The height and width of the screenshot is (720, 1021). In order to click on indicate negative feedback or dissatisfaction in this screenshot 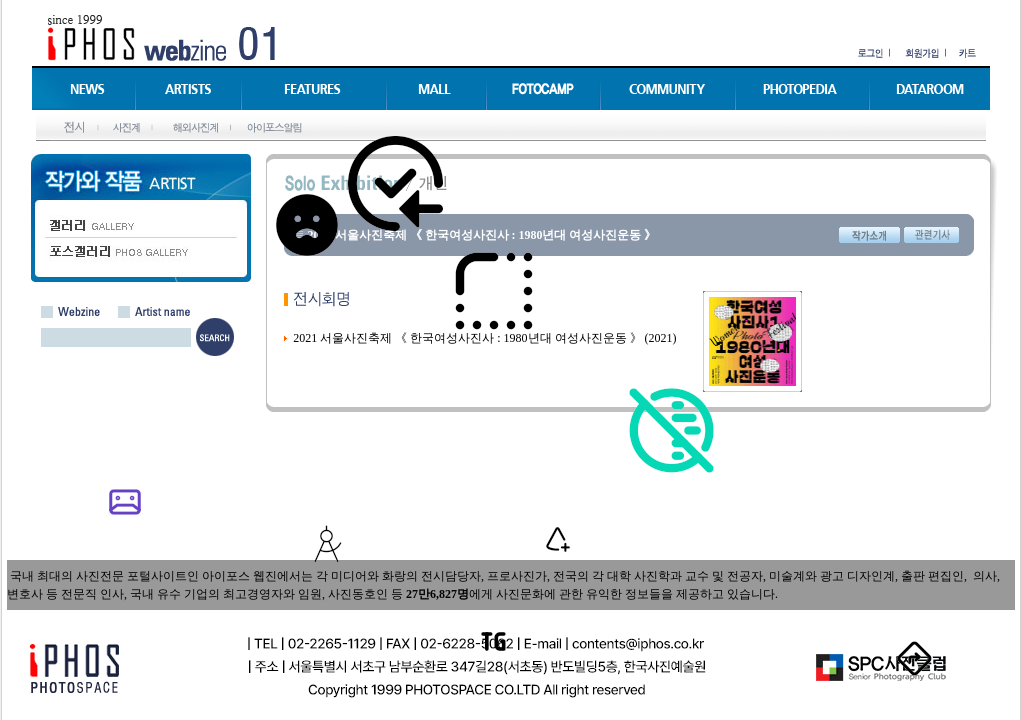, I will do `click(307, 225)`.